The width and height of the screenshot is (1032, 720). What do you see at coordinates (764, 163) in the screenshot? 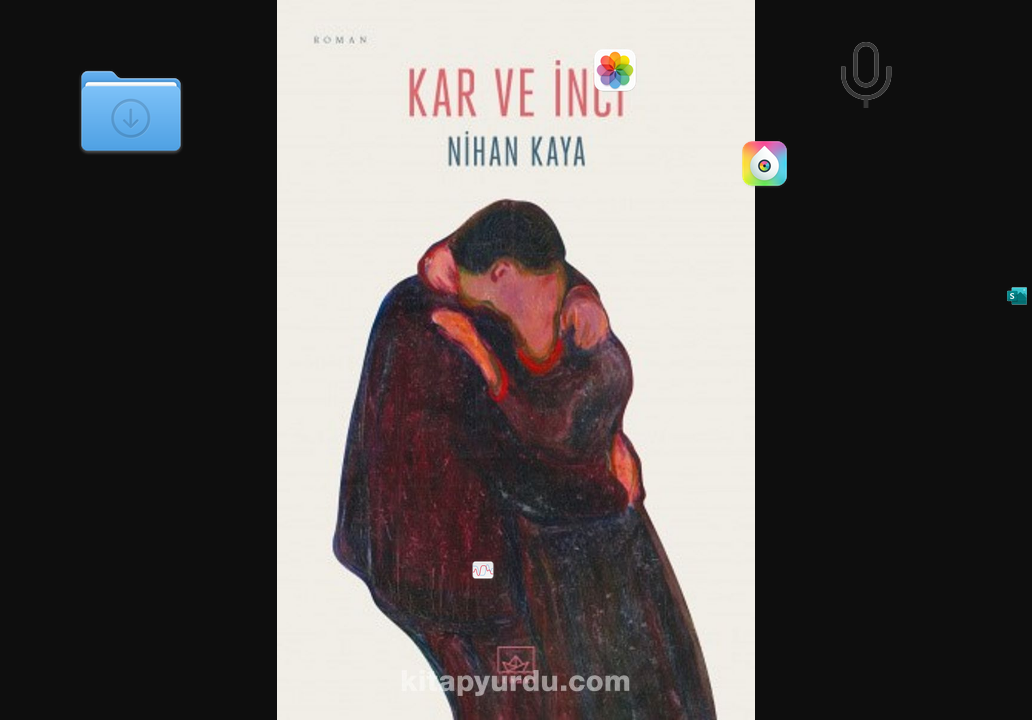
I see `open color preferences settings` at bounding box center [764, 163].